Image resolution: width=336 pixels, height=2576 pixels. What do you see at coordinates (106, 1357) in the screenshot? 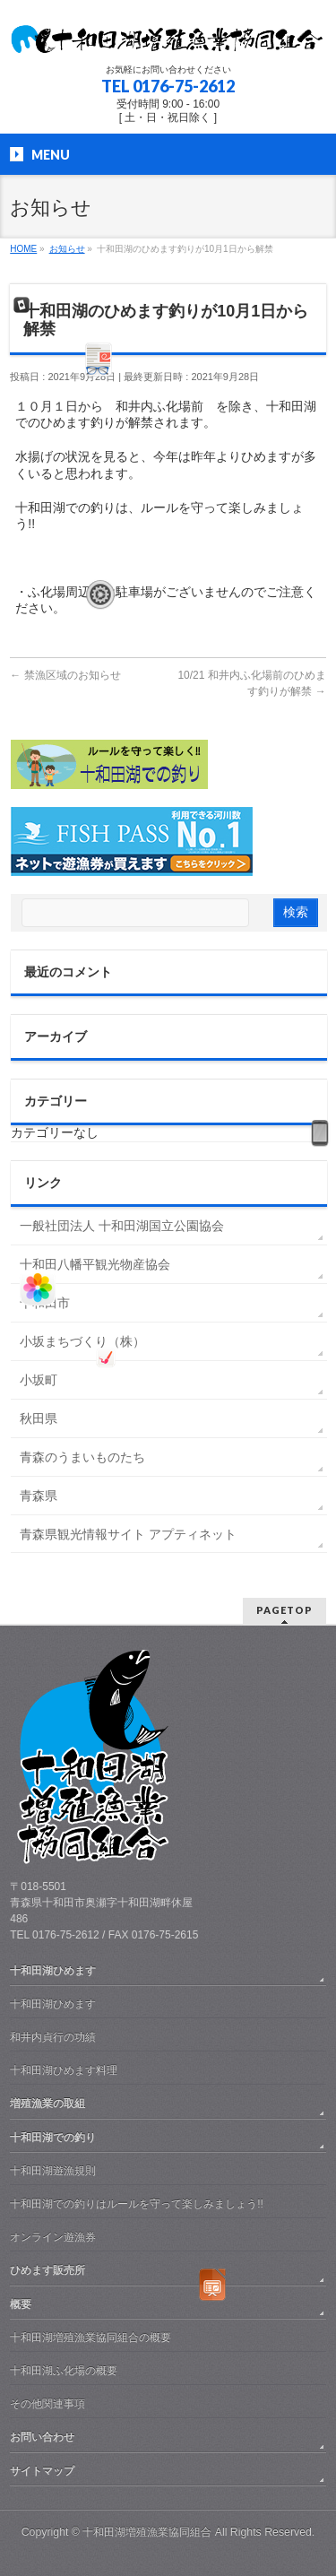
I see `open gnome paint application` at bounding box center [106, 1357].